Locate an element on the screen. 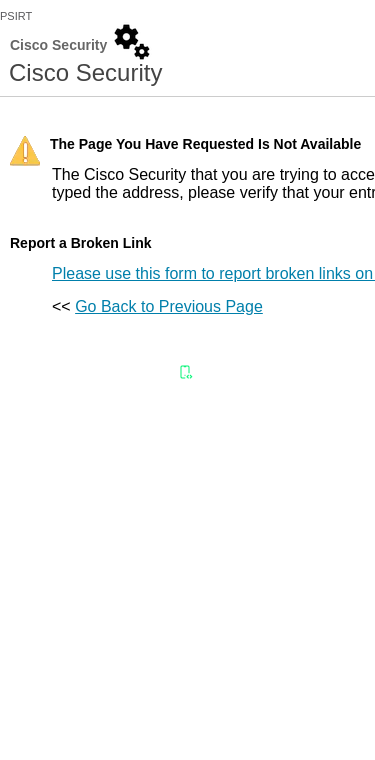 This screenshot has width=375, height=760. access settings or configuration options is located at coordinates (132, 42).